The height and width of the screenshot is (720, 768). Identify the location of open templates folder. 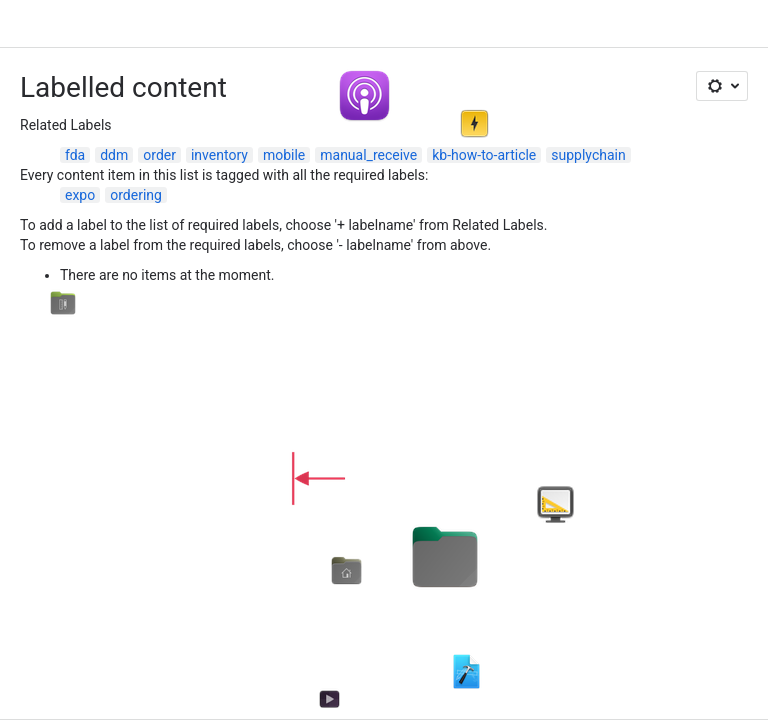
(63, 303).